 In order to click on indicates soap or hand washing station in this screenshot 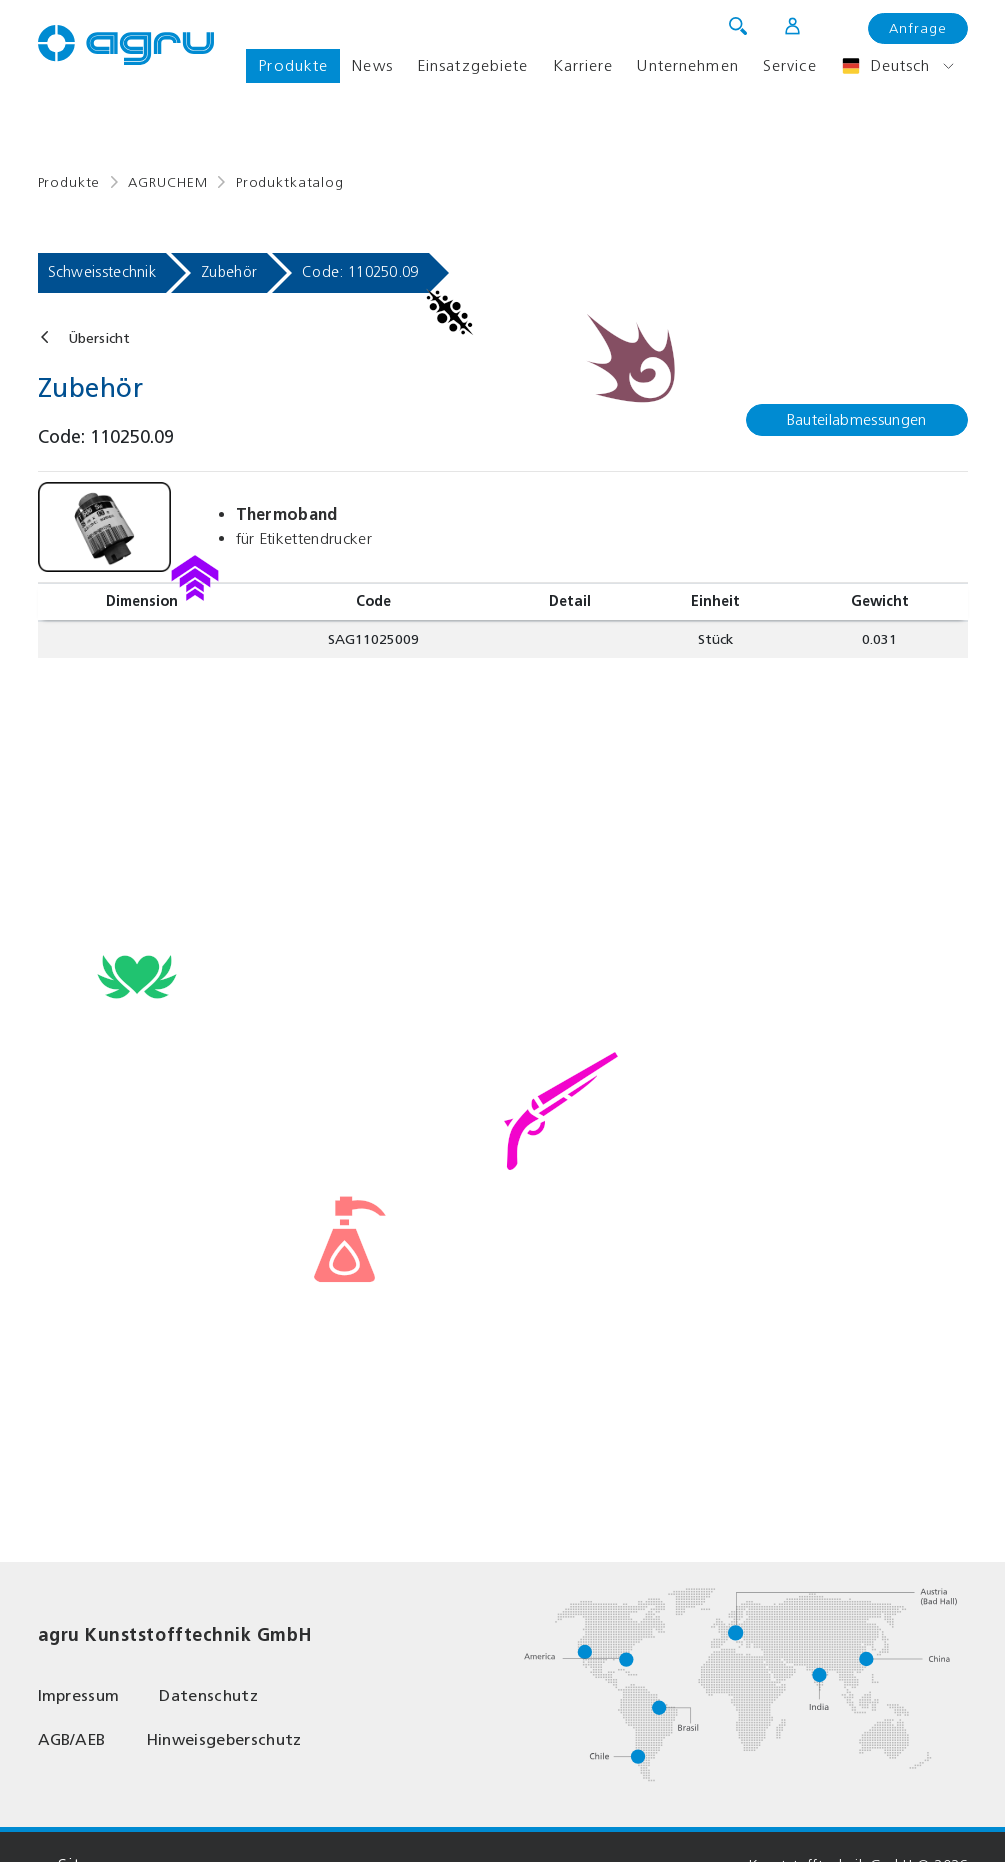, I will do `click(344, 1236)`.